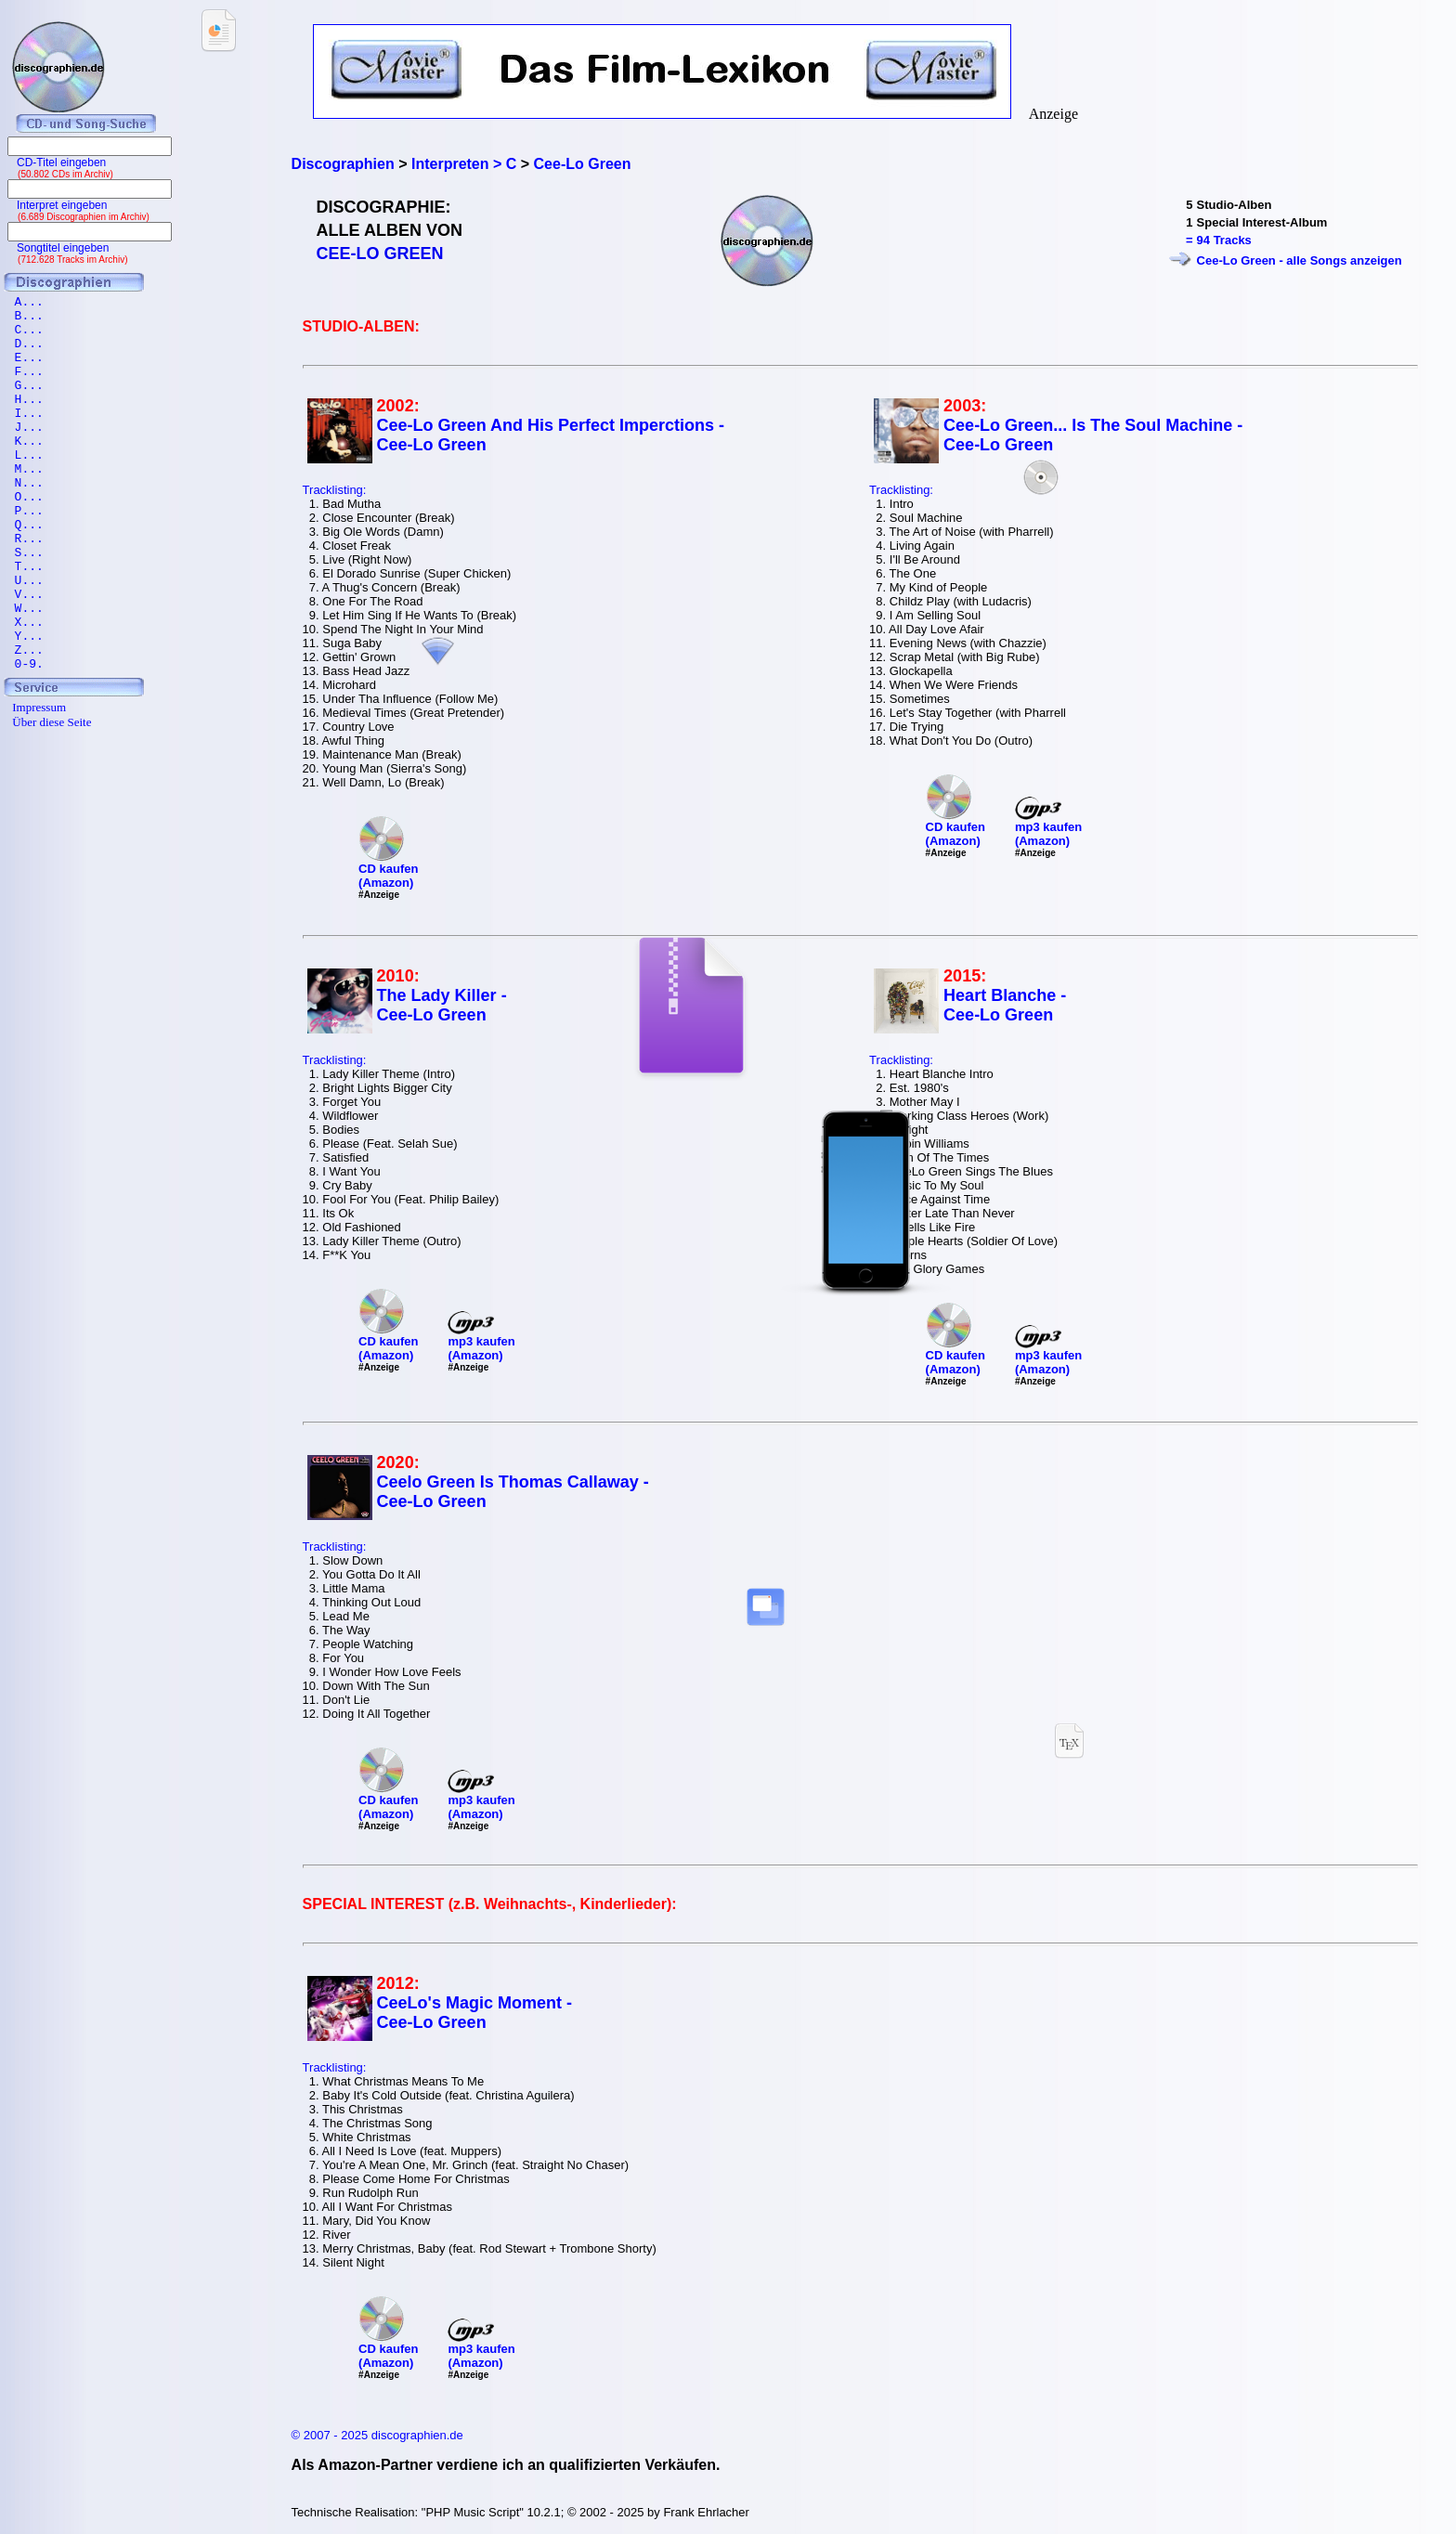 Image resolution: width=1456 pixels, height=2534 pixels. Describe the element at coordinates (691, 1007) in the screenshot. I see `a bzip-compressed tar archive file` at that location.